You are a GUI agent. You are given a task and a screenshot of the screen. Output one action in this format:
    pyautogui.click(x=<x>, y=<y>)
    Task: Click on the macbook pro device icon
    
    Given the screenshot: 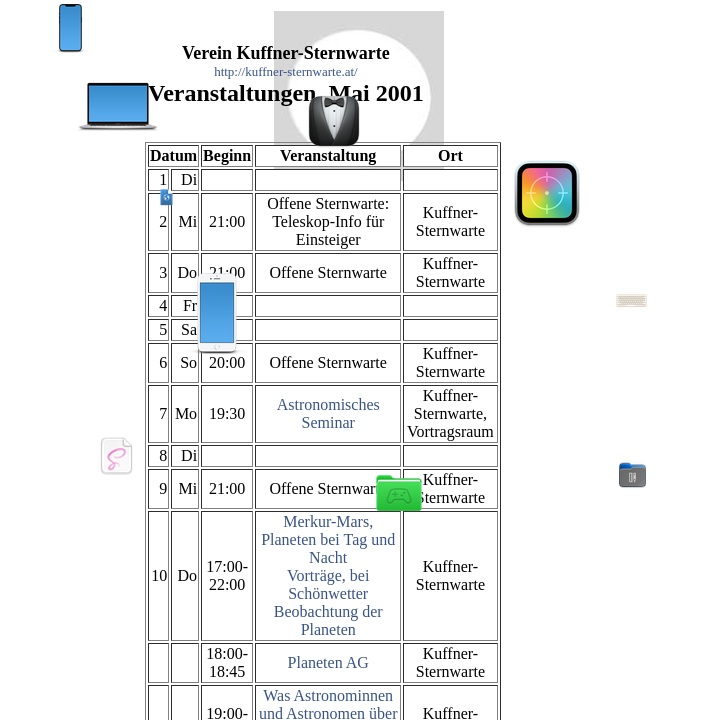 What is the action you would take?
    pyautogui.click(x=118, y=103)
    